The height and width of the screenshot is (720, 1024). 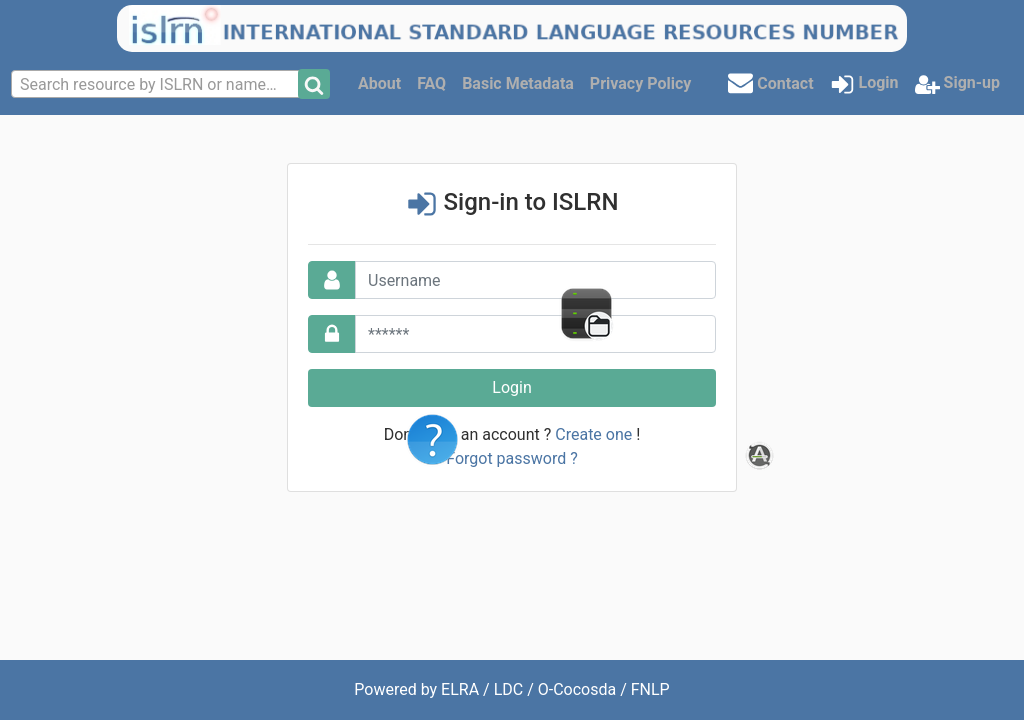 I want to click on open the help center or documentation, so click(x=432, y=439).